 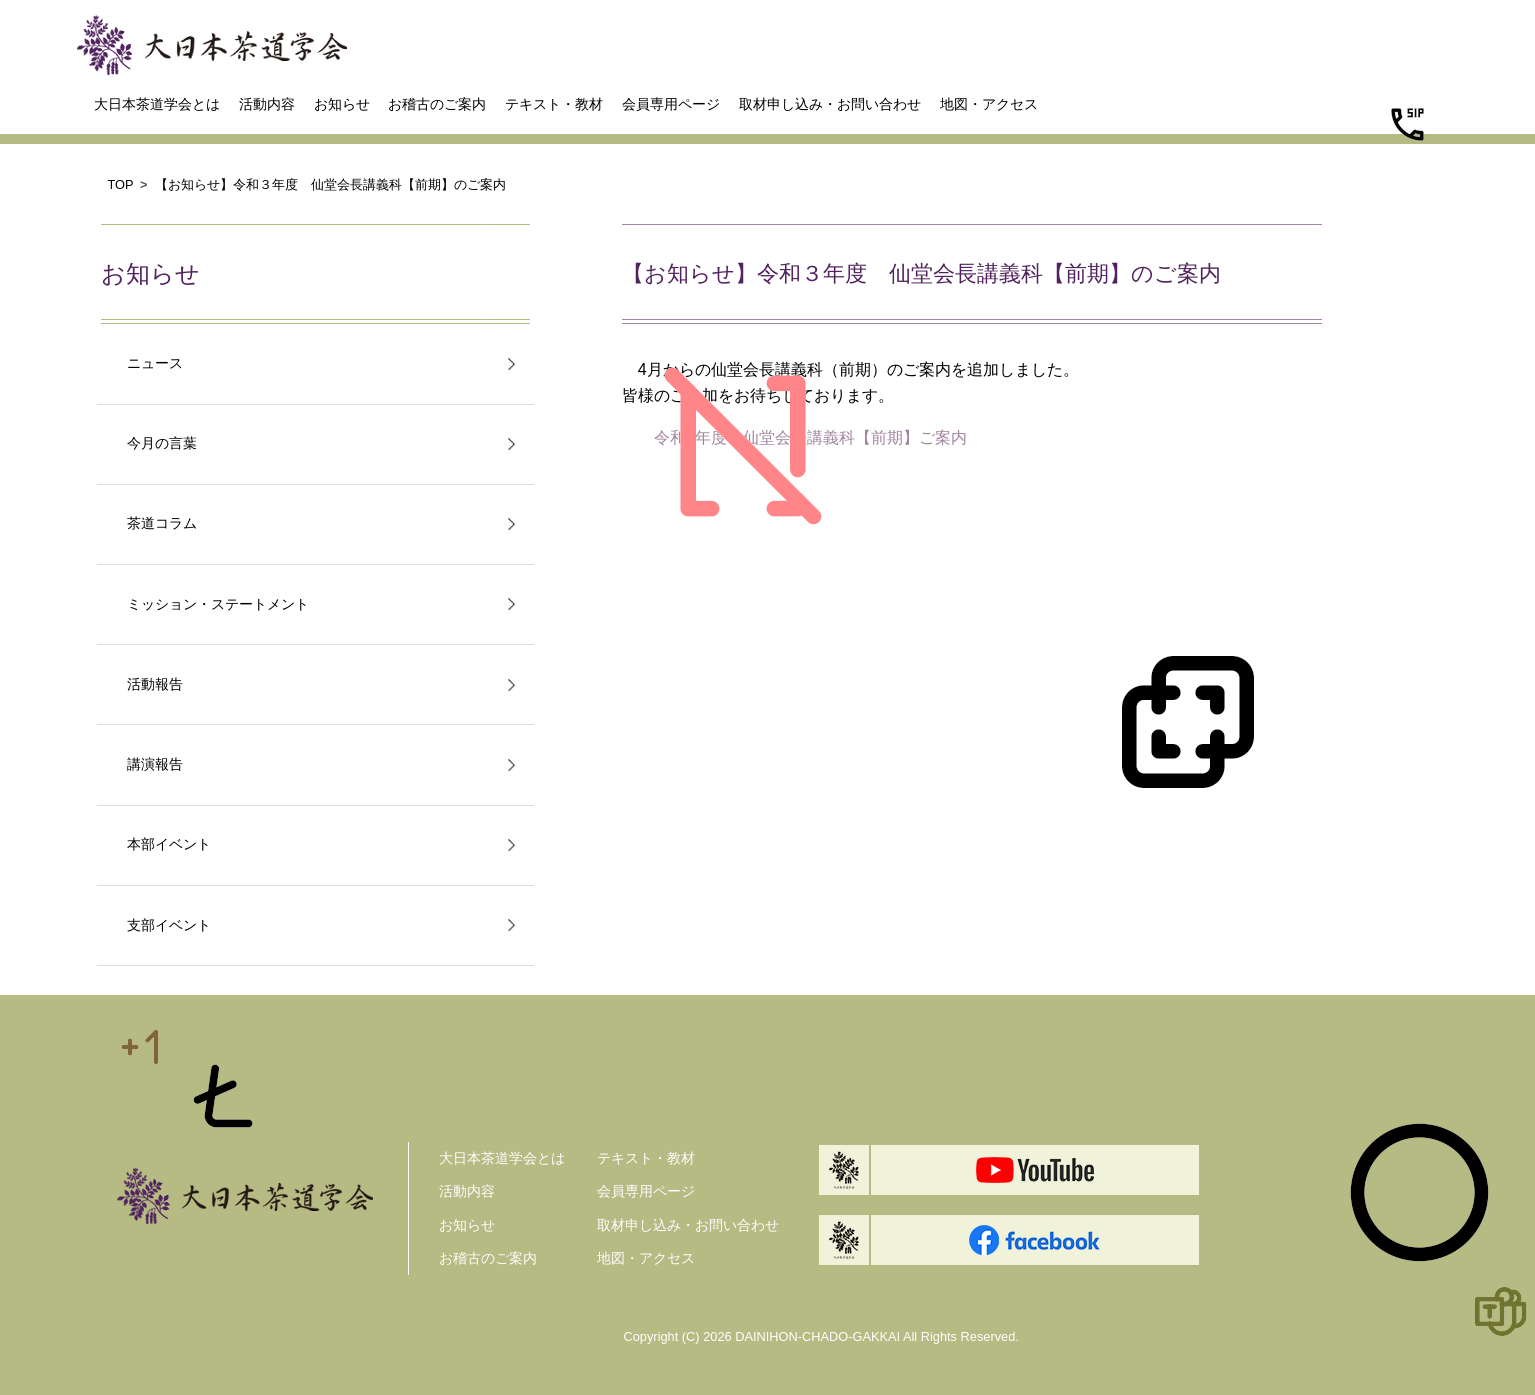 What do you see at coordinates (225, 1096) in the screenshot?
I see `view litecoin balance or wallet` at bounding box center [225, 1096].